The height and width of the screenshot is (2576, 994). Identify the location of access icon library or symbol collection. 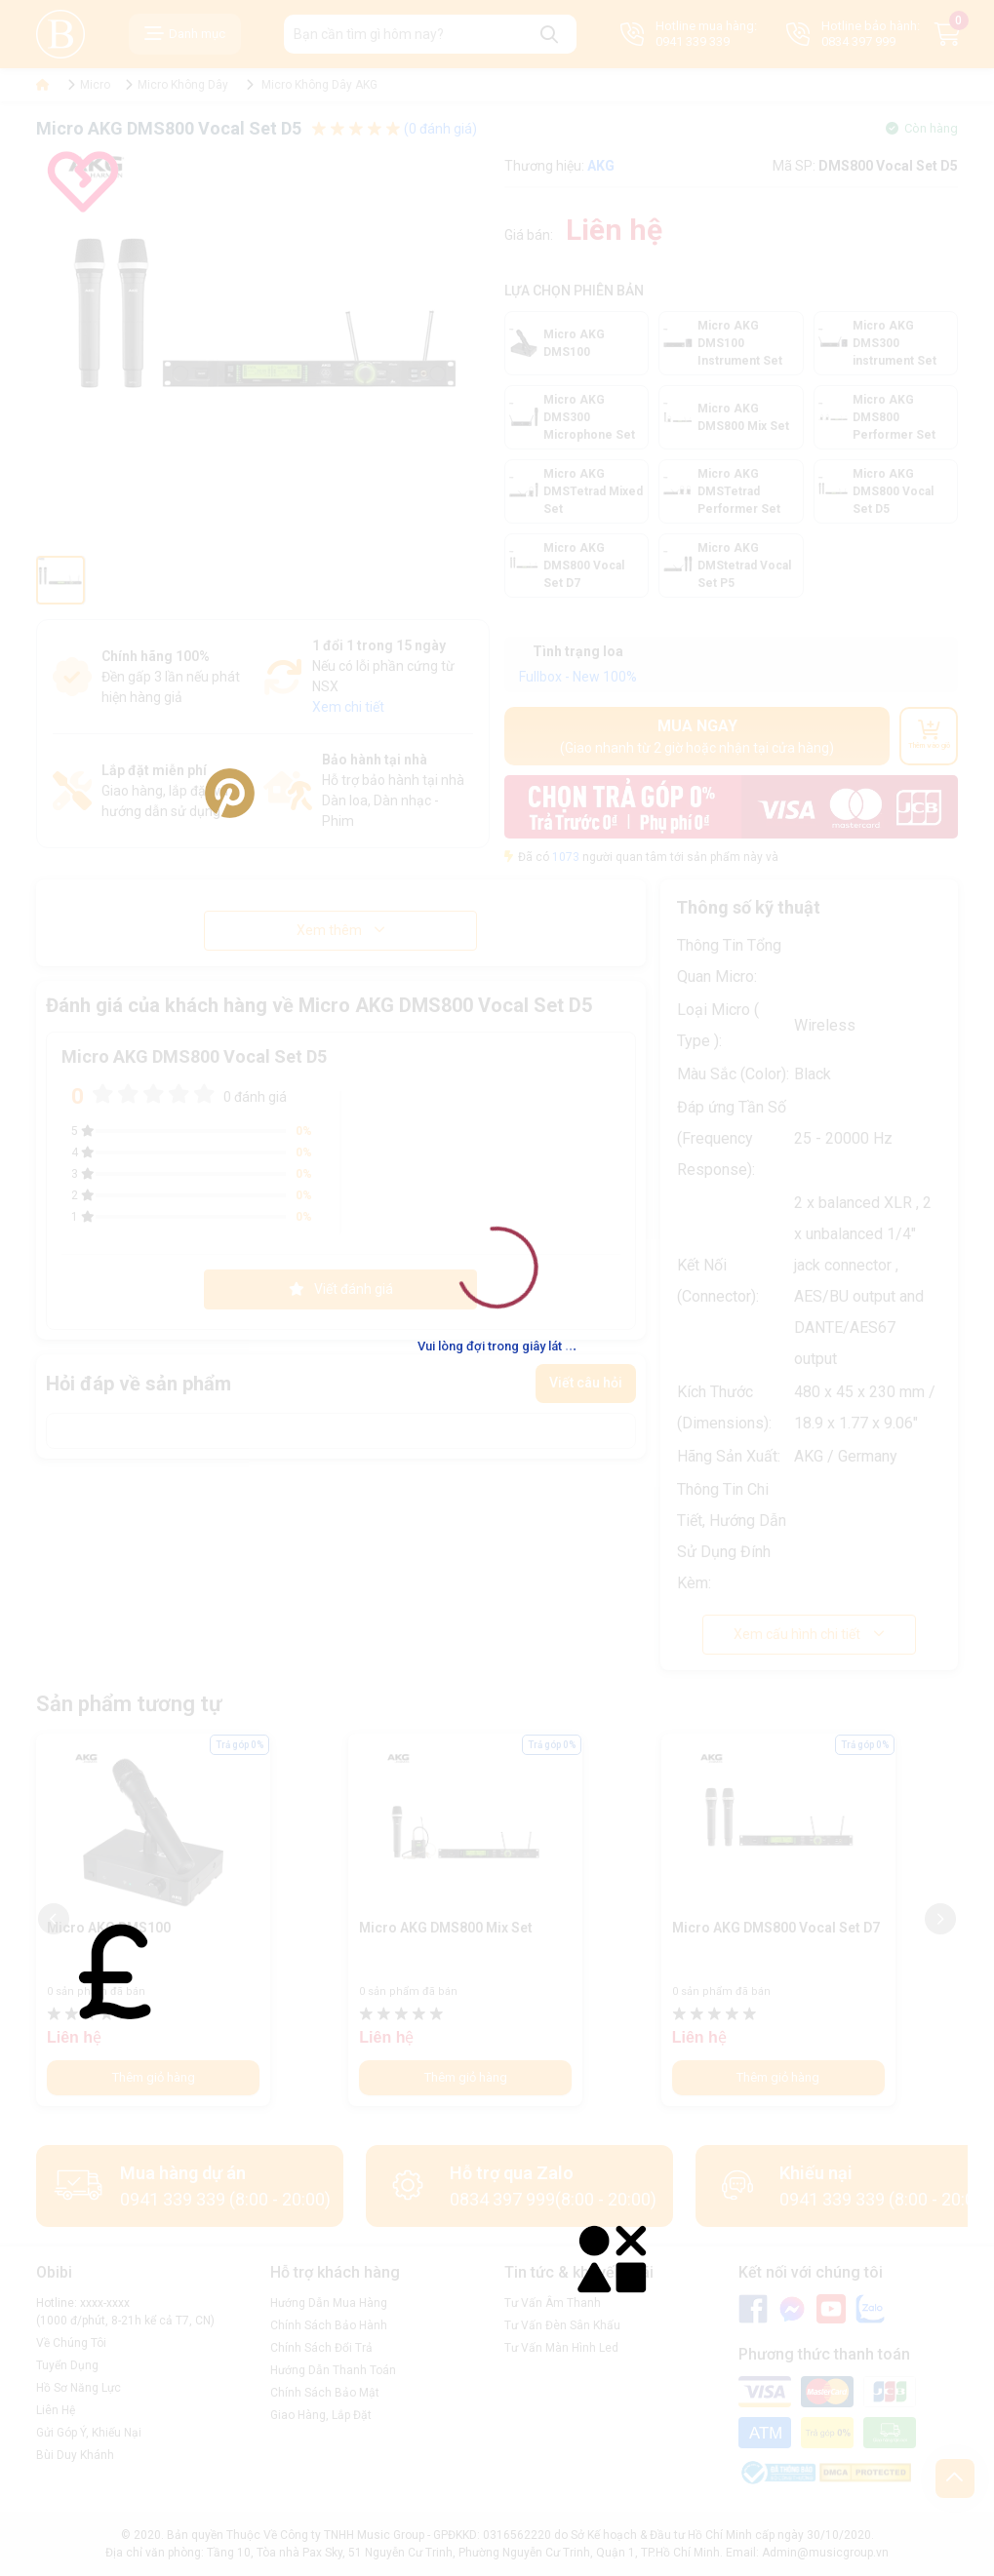
(613, 2259).